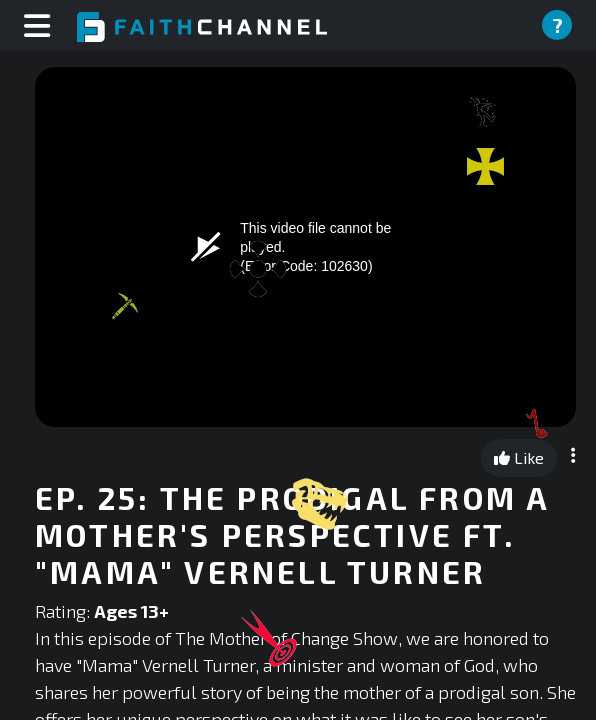  I want to click on indicates an achievement or military-style badge, so click(485, 166).